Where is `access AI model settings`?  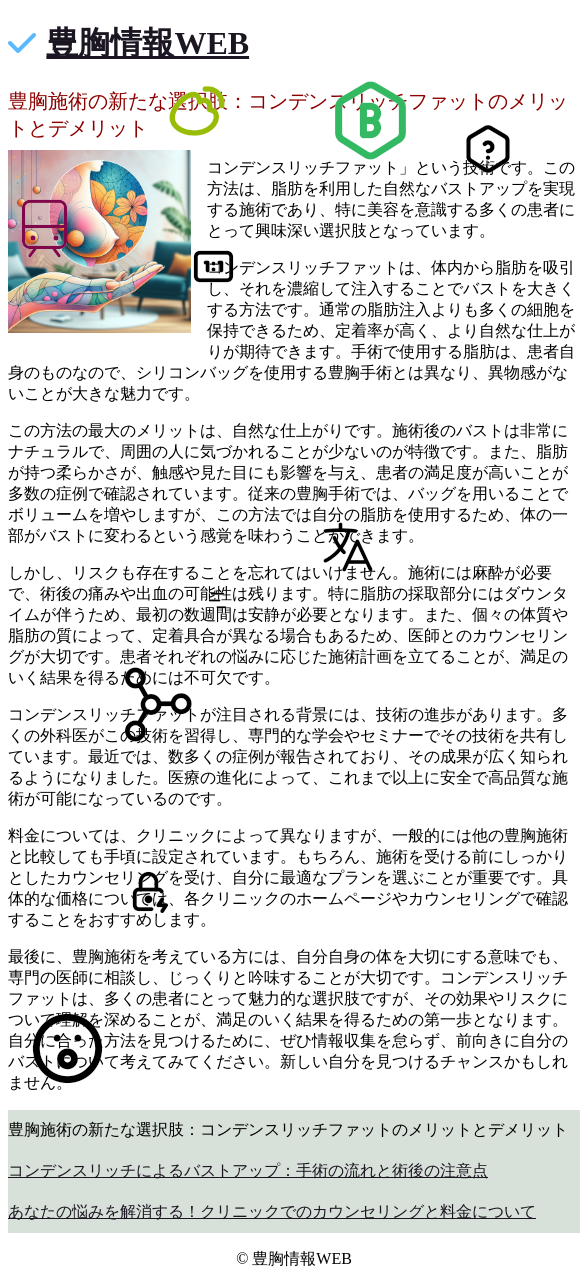
access AI model settings is located at coordinates (157, 704).